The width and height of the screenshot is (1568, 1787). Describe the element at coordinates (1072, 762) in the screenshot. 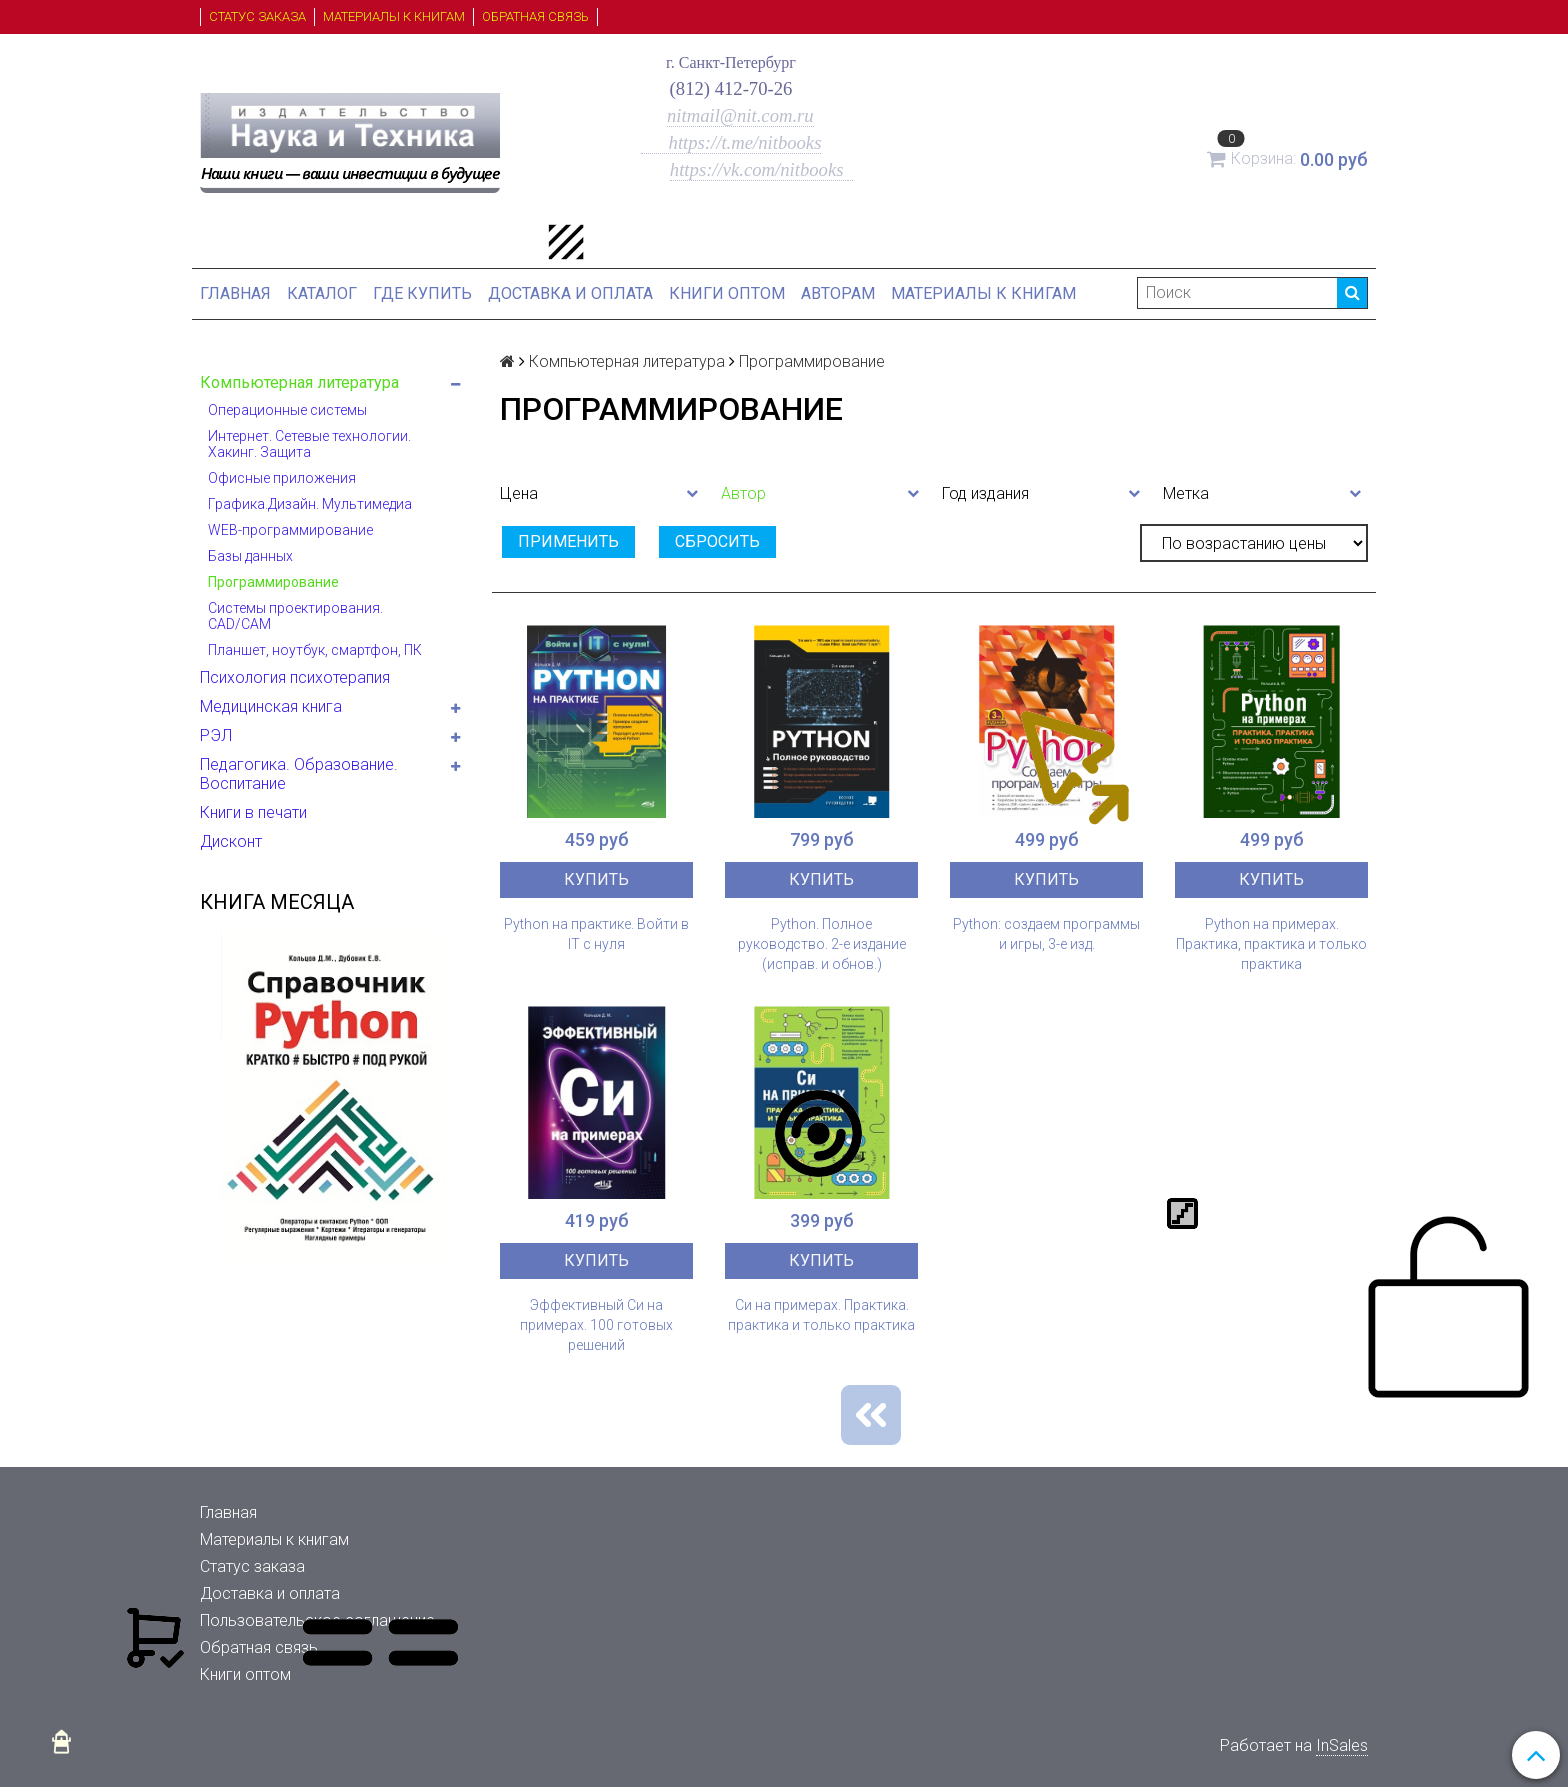

I see `share cursor or pointer location` at that location.